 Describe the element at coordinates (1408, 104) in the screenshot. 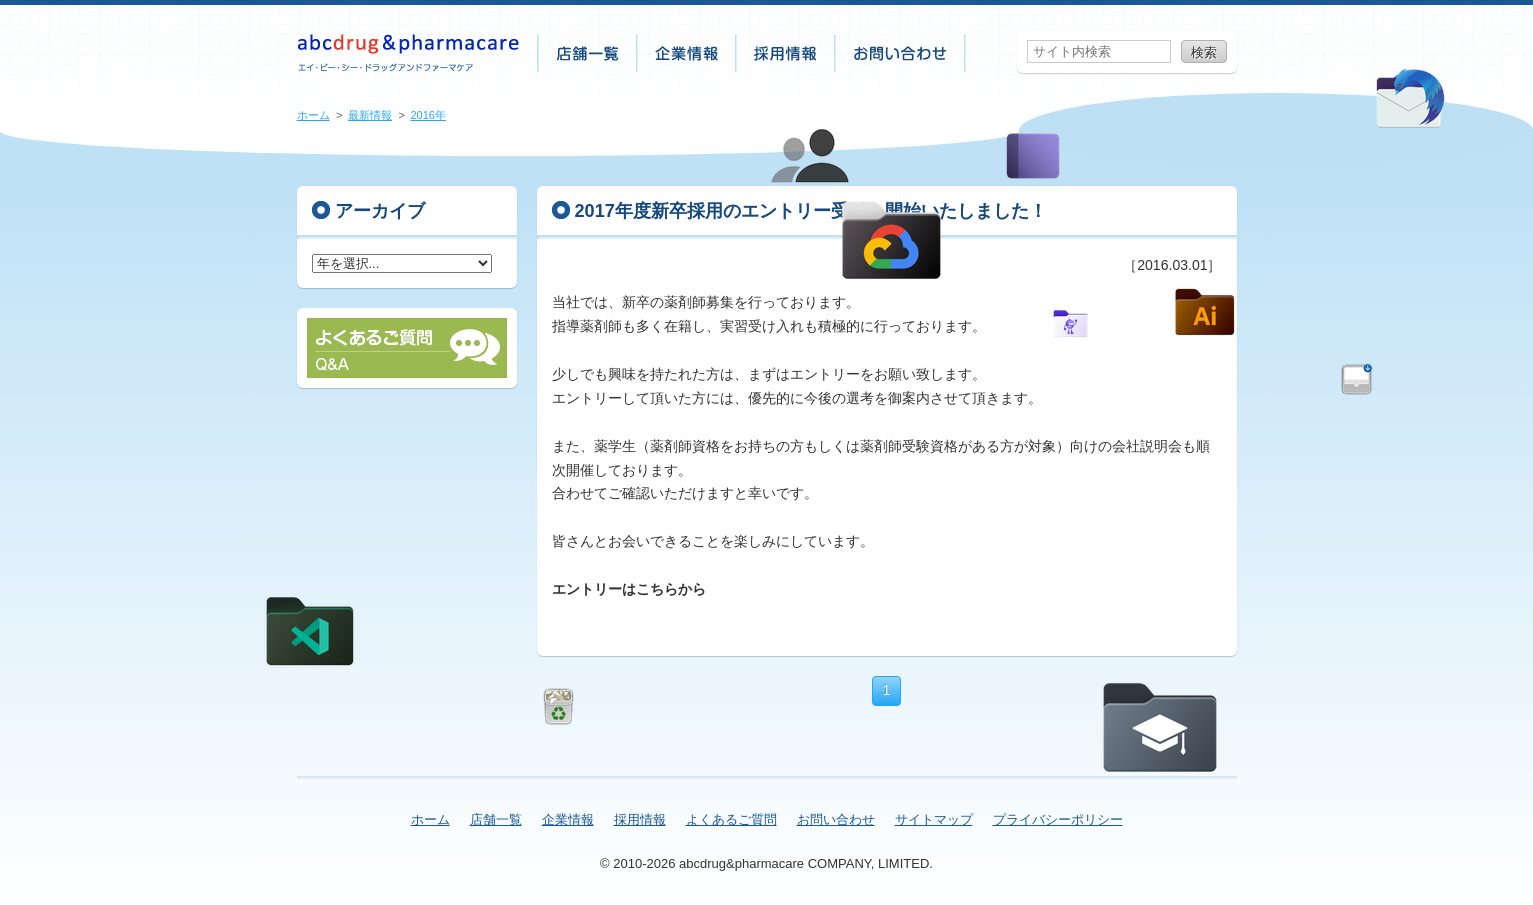

I see `open thunderbird email folder` at that location.